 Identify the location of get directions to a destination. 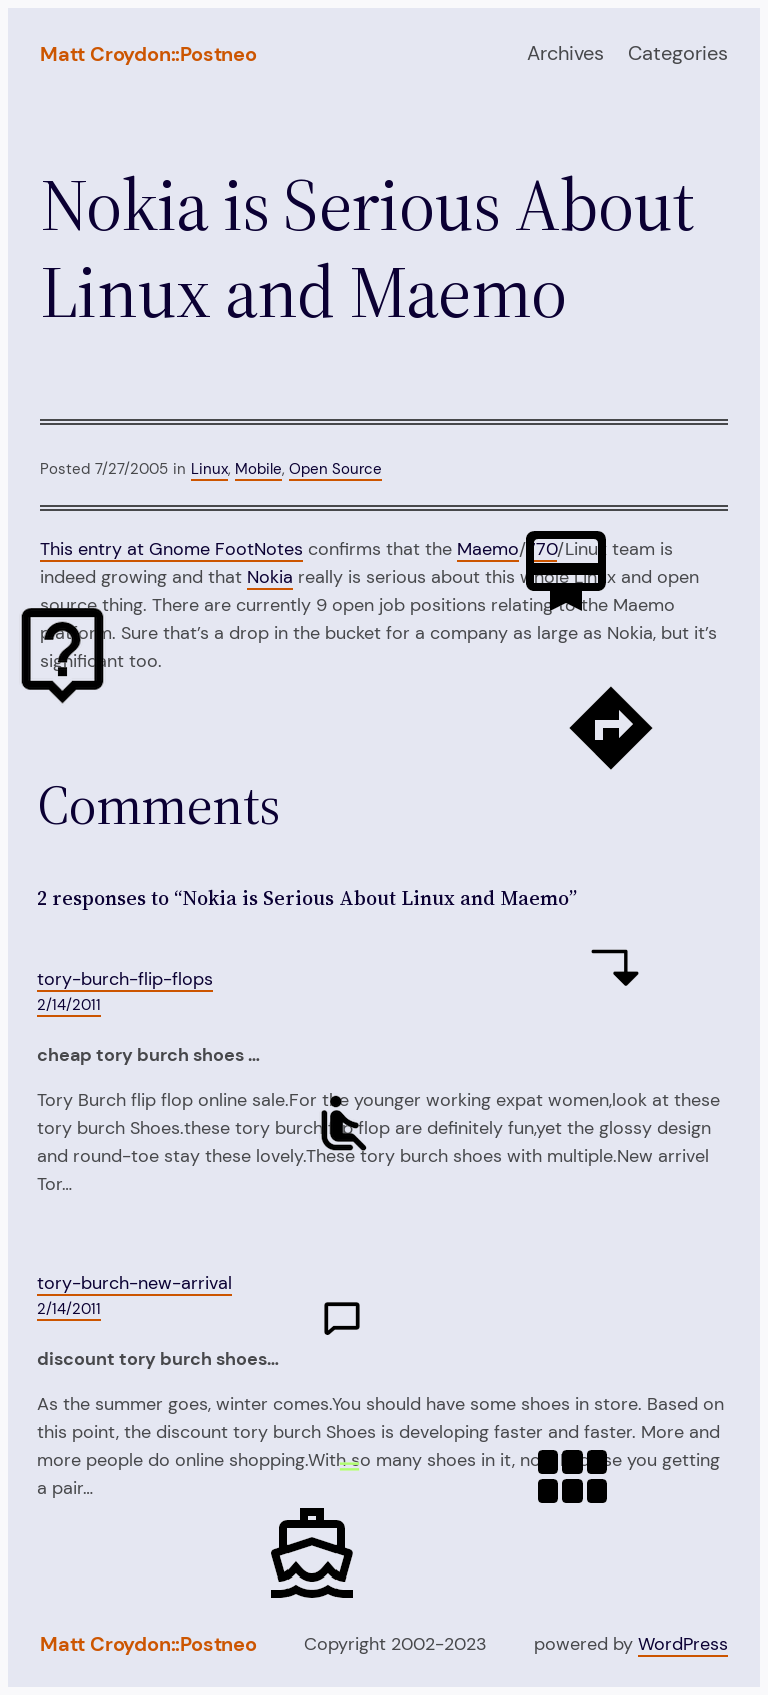
(611, 728).